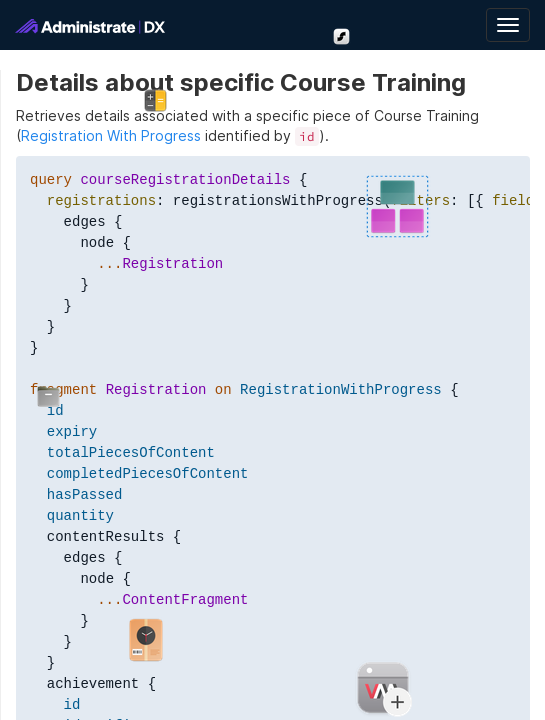  What do you see at coordinates (383, 688) in the screenshot?
I see `create a new virtual machine` at bounding box center [383, 688].